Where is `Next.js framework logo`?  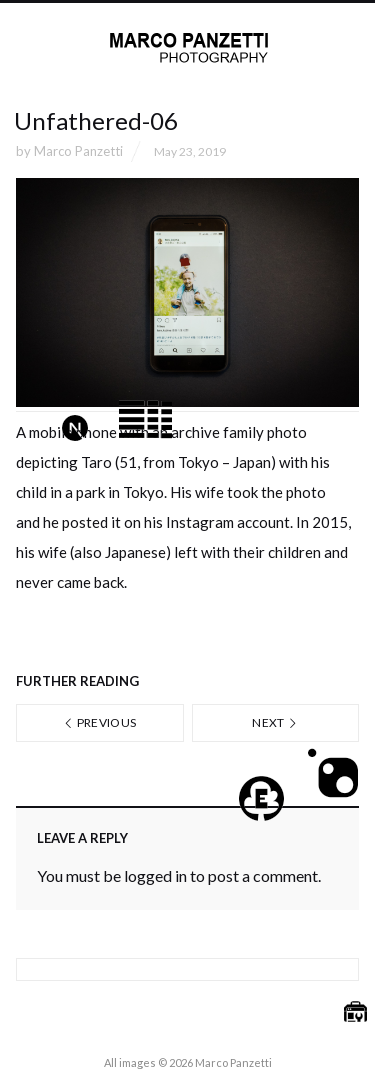
Next.js framework logo is located at coordinates (75, 428).